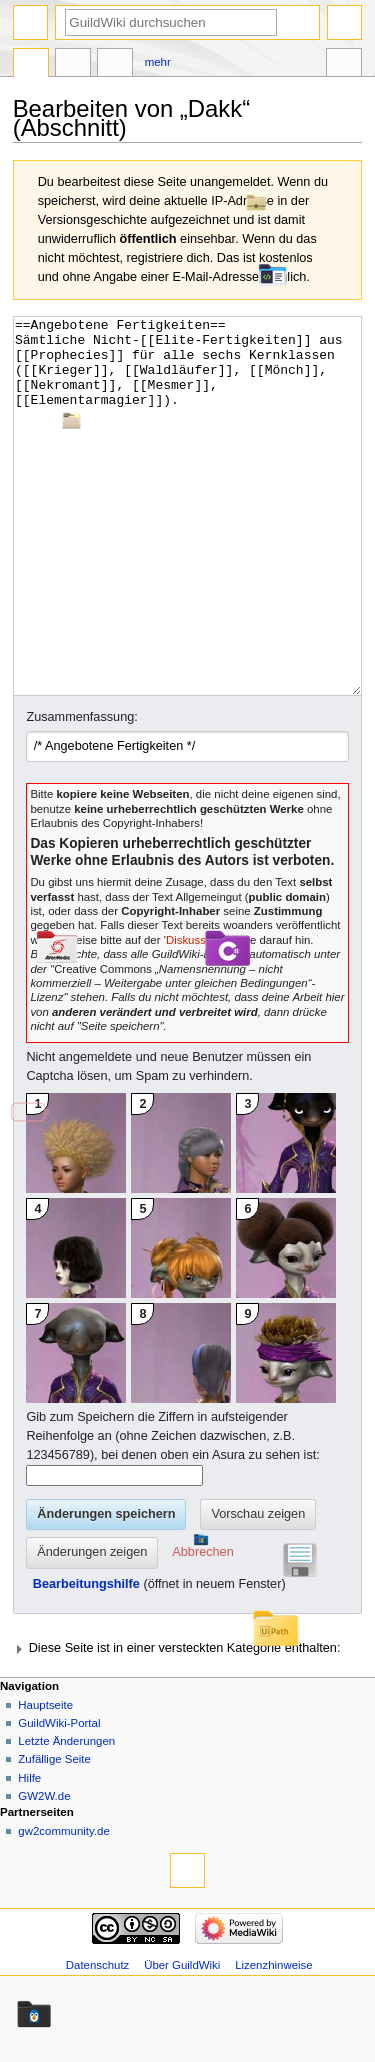  What do you see at coordinates (71, 421) in the screenshot?
I see `create a new folder` at bounding box center [71, 421].